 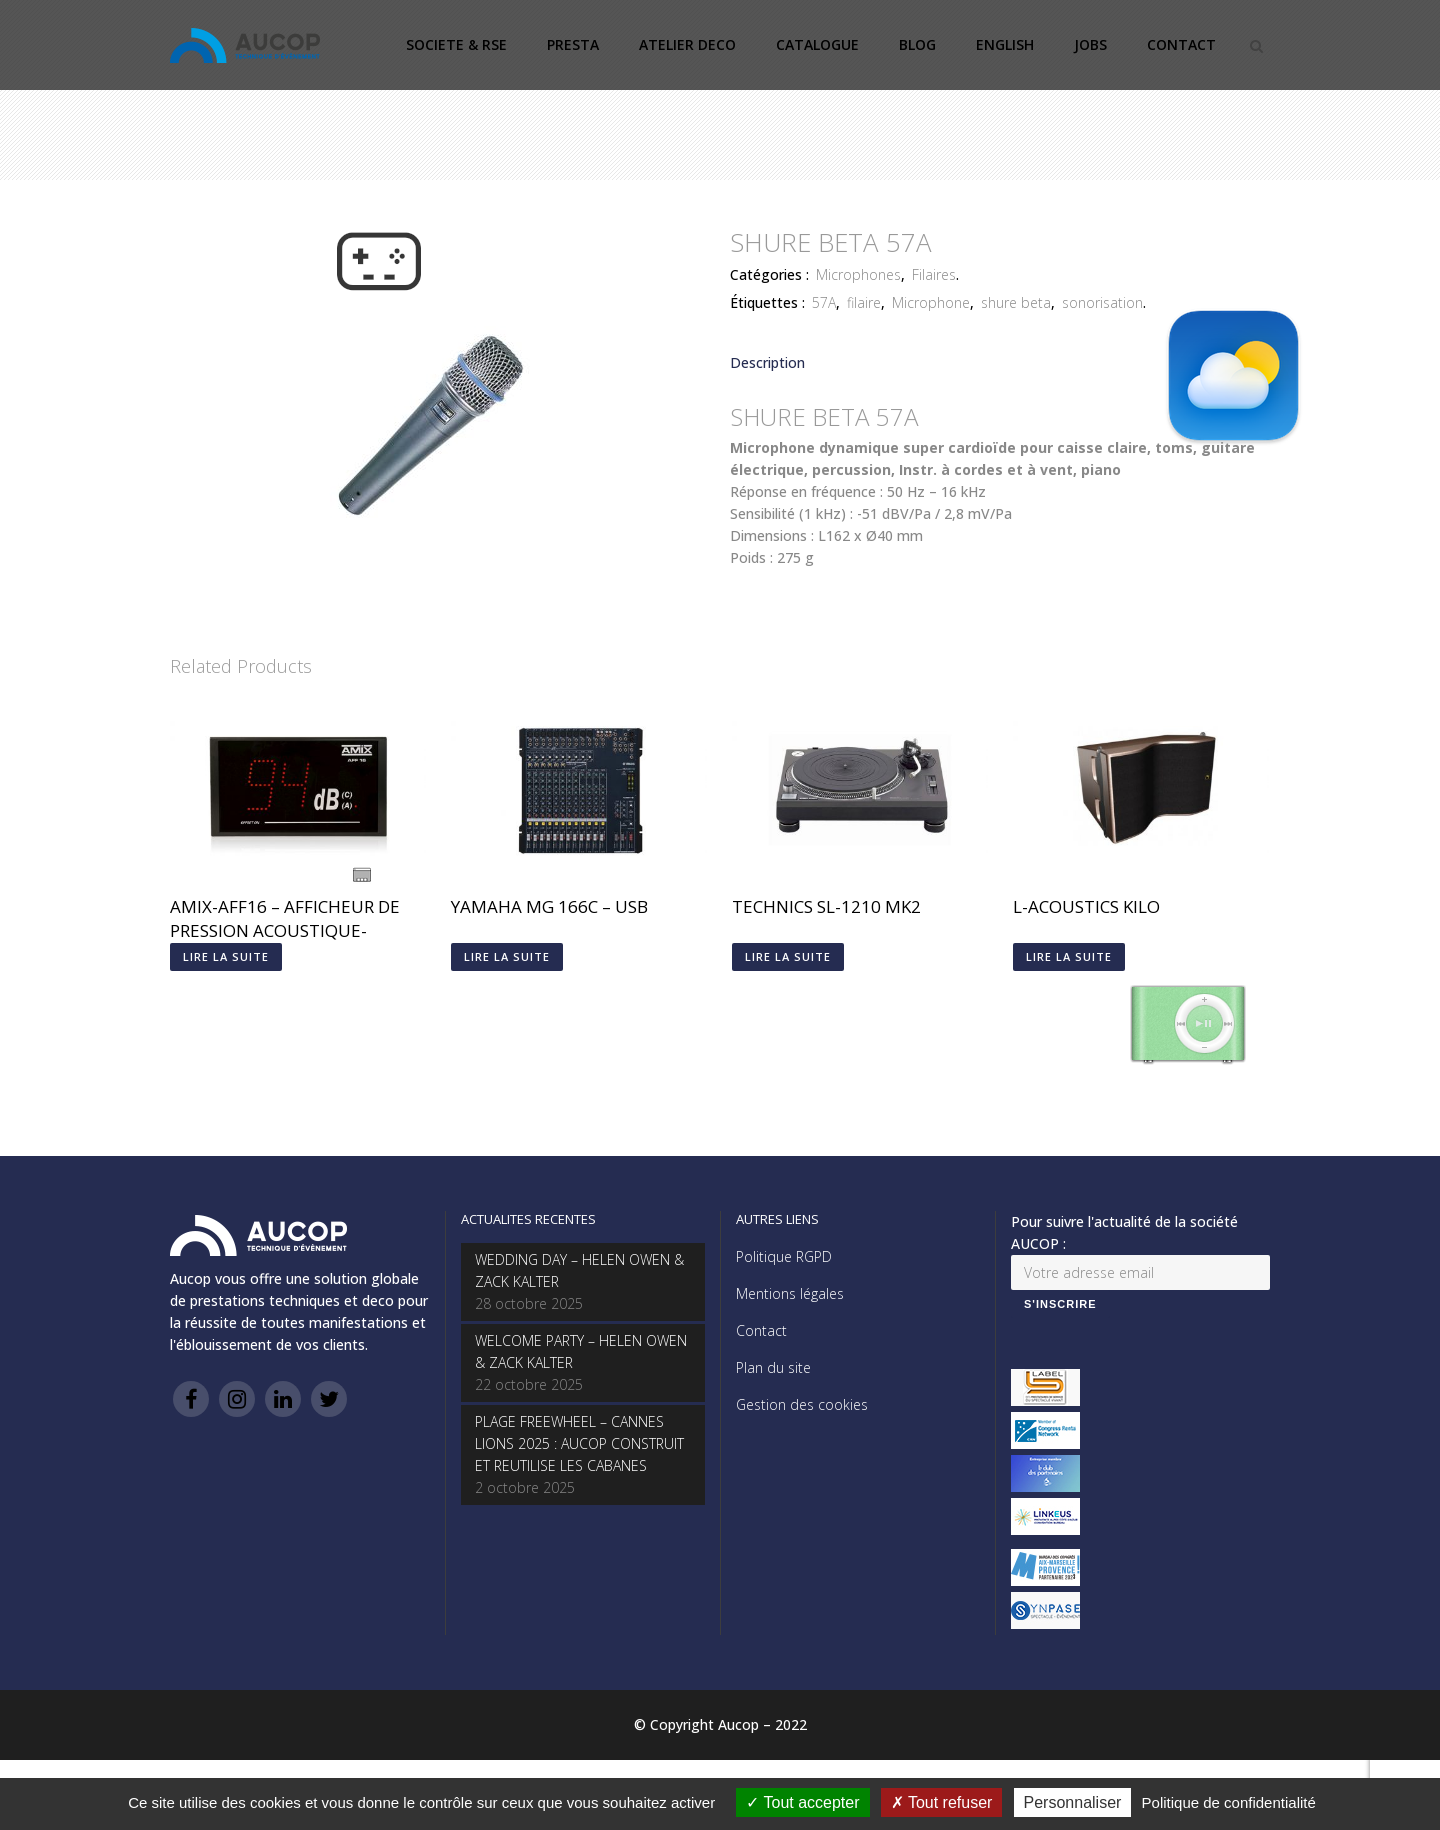 I want to click on access desktop folder in sidebar, so click(x=362, y=875).